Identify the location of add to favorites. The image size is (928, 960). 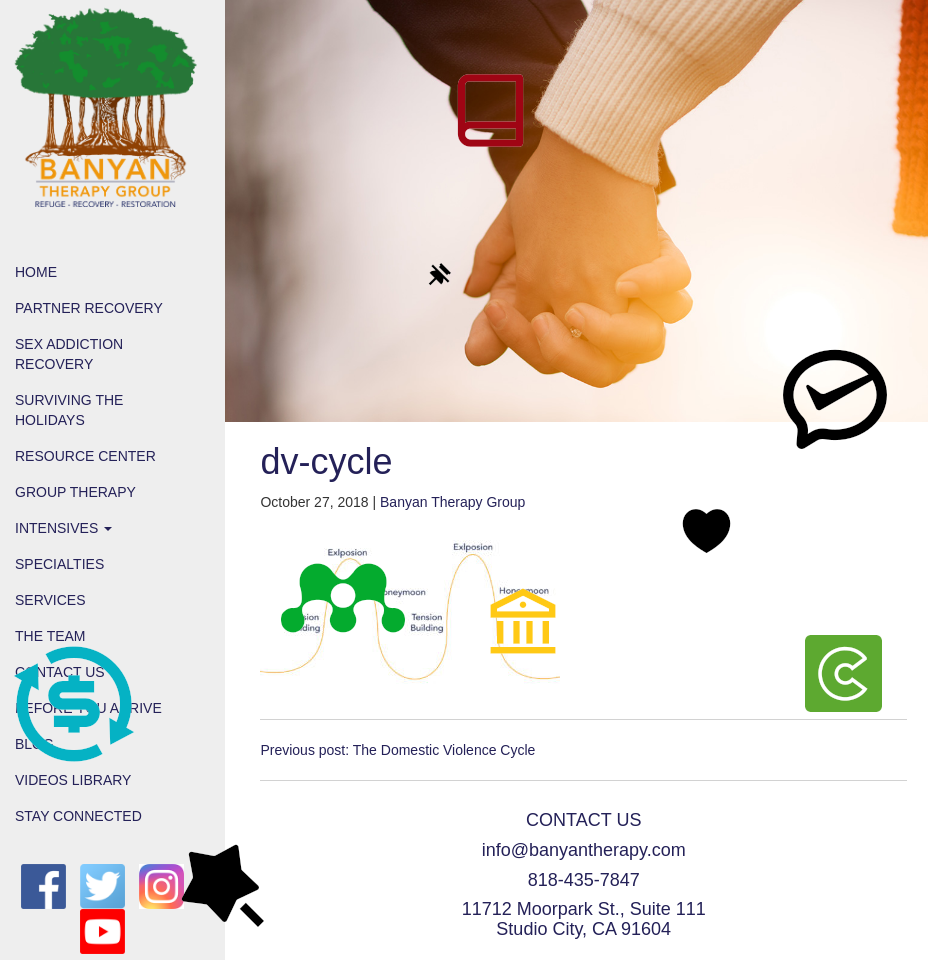
(706, 530).